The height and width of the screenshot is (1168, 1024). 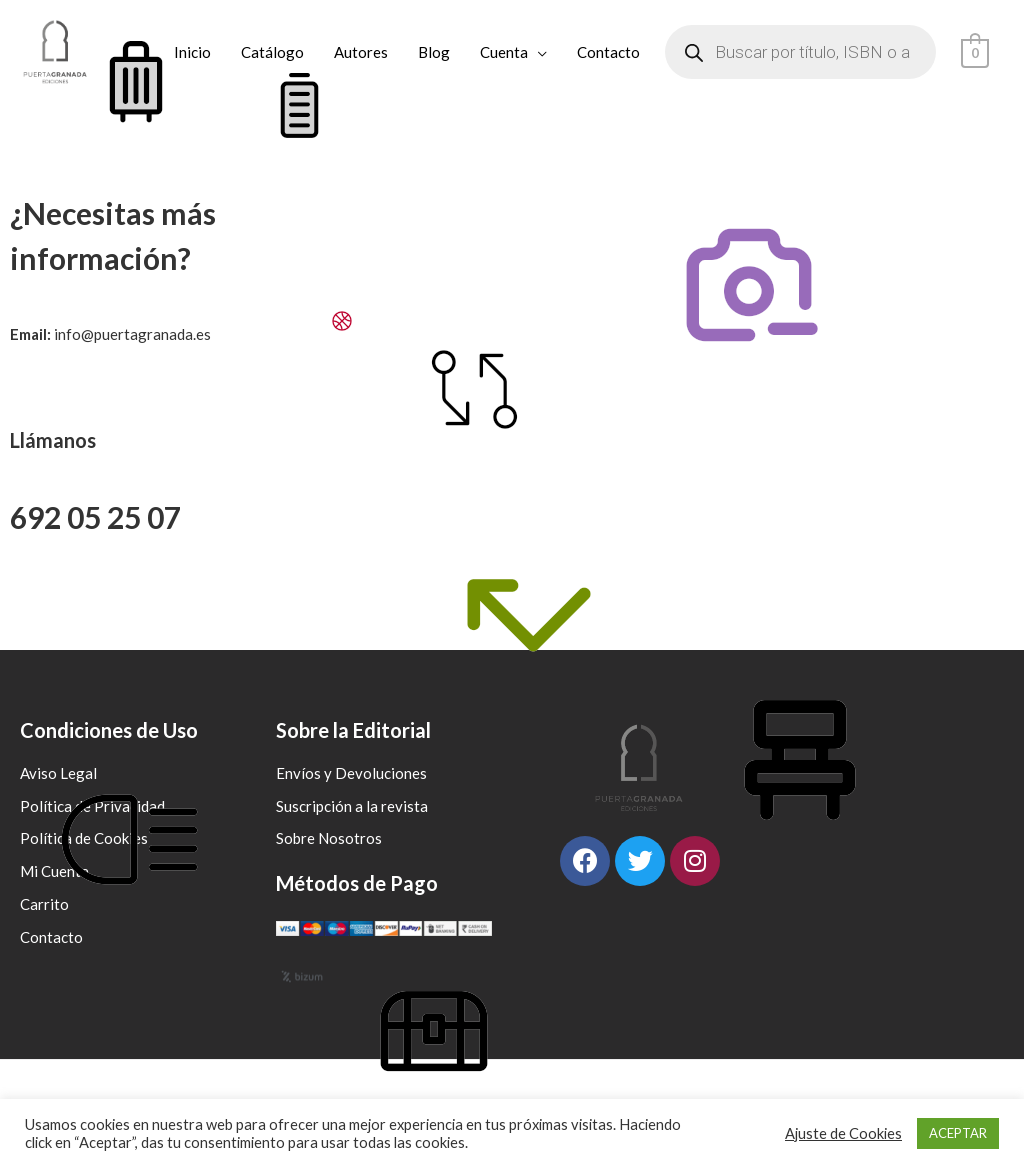 I want to click on view file differences in version control, so click(x=474, y=389).